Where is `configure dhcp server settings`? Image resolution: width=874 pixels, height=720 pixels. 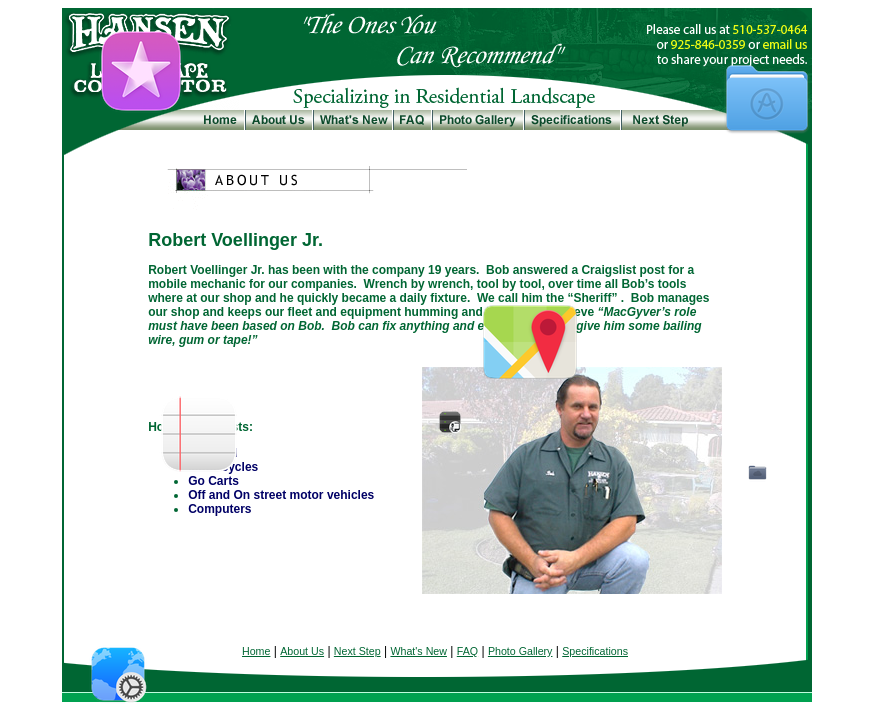 configure dhcp server settings is located at coordinates (450, 422).